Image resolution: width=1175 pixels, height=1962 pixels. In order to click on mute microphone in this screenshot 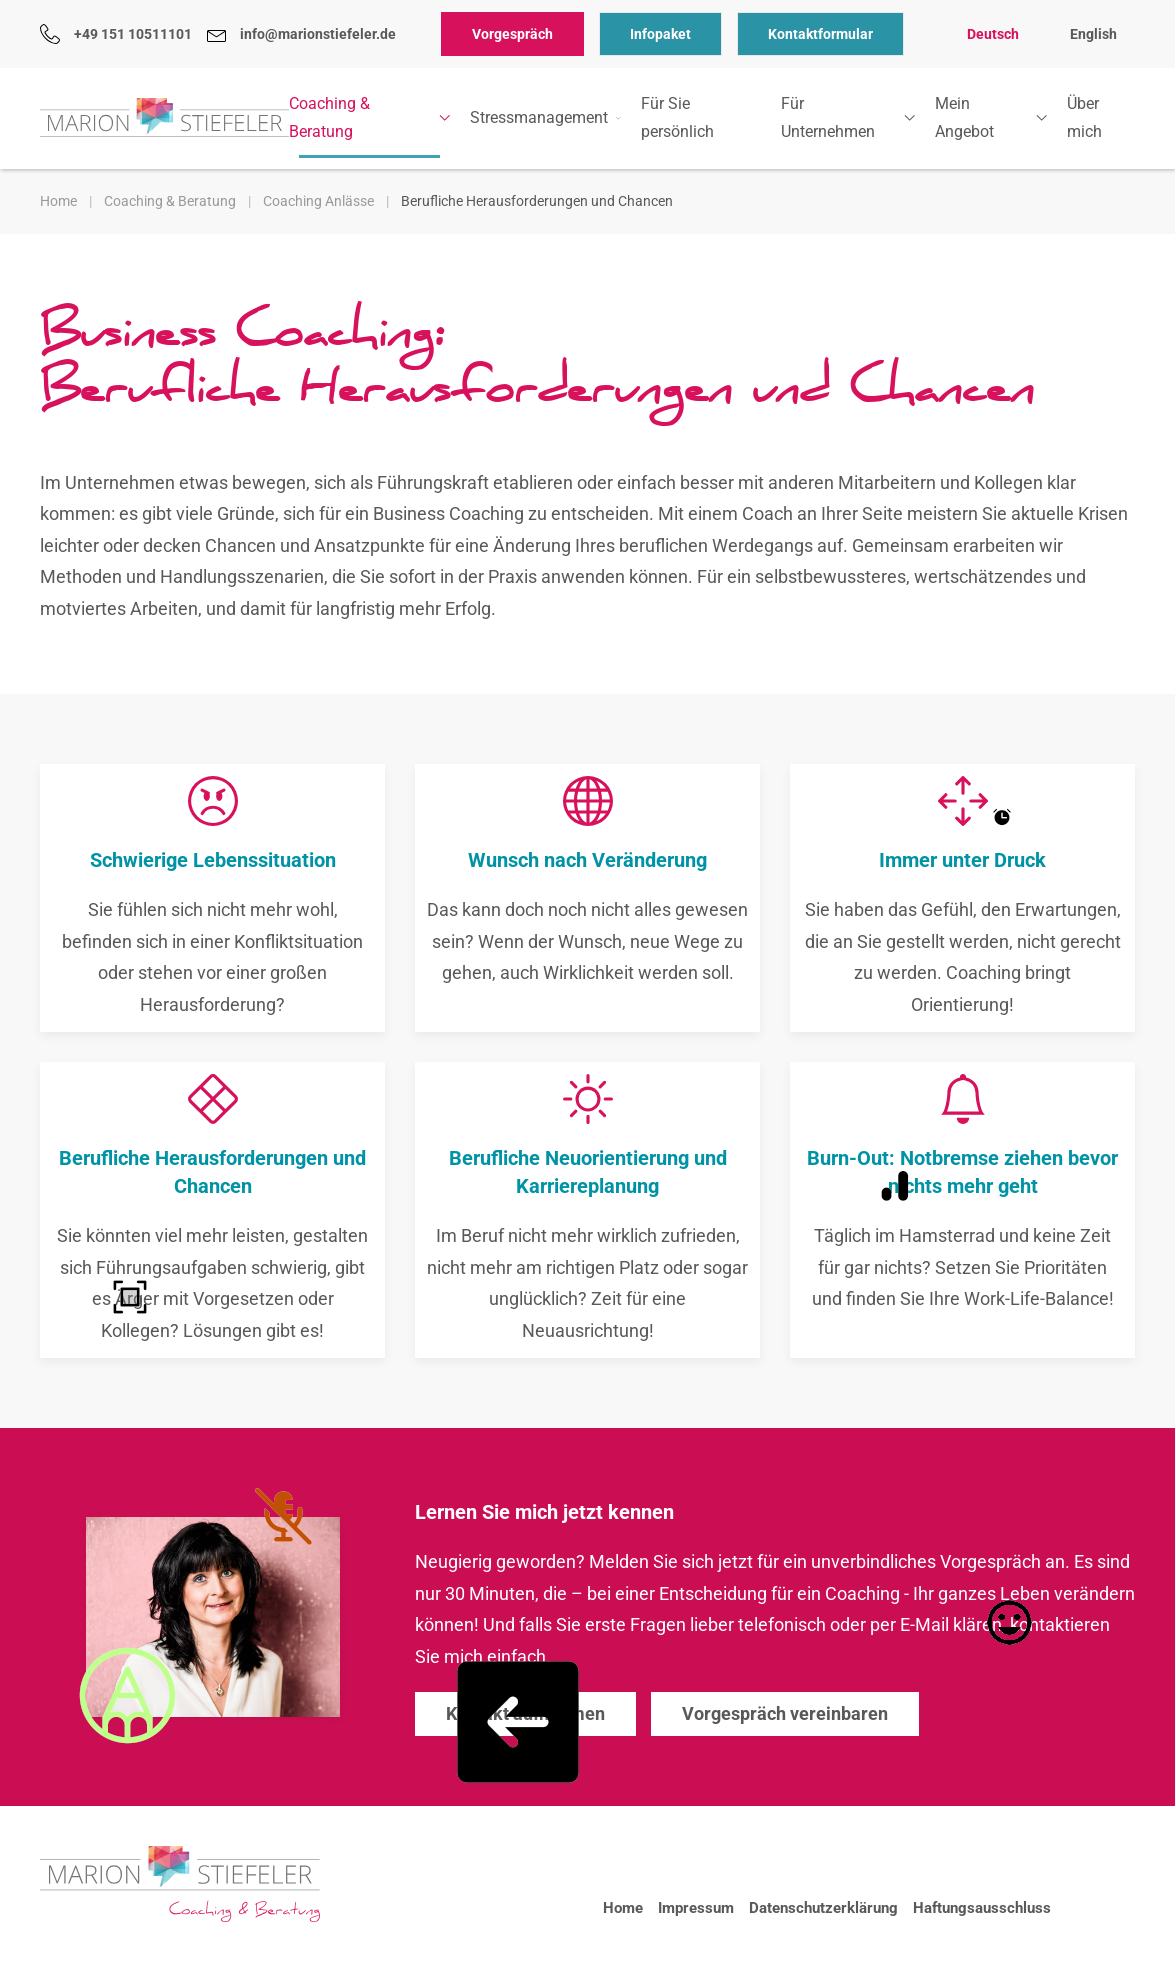, I will do `click(283, 1516)`.